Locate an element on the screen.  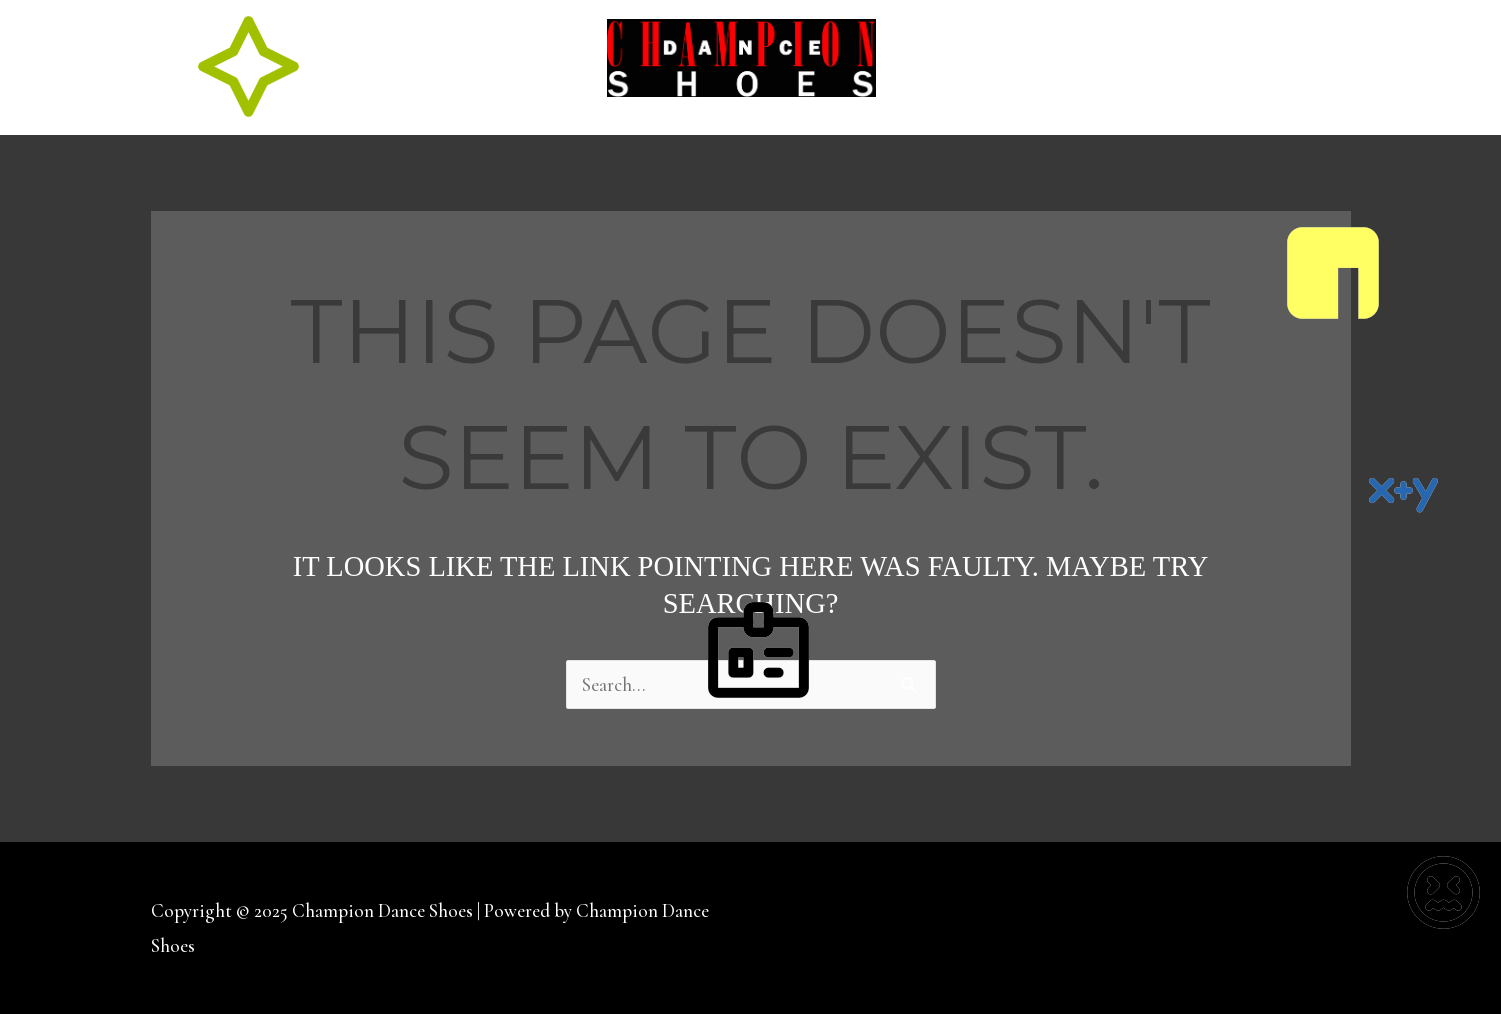
add a sparkle or highlight effect is located at coordinates (248, 66).